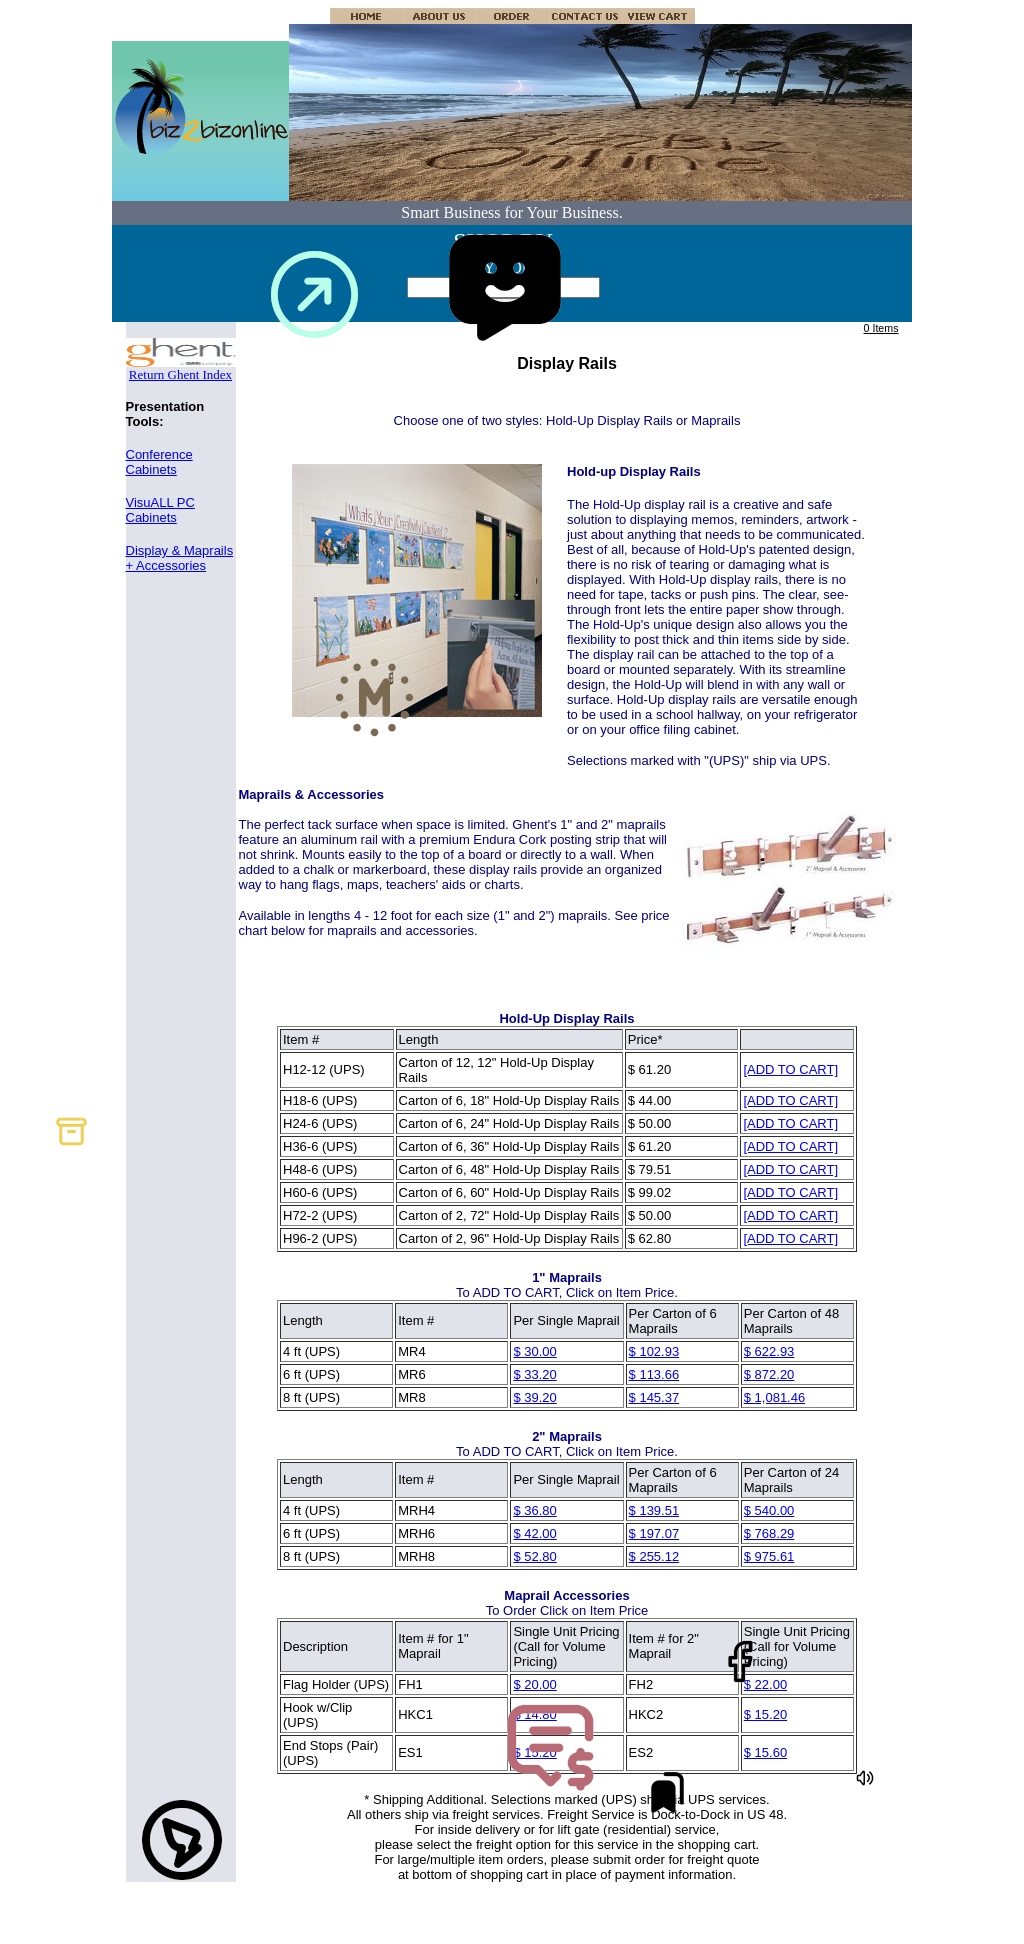  Describe the element at coordinates (182, 1840) in the screenshot. I see `open DingTalk messaging app` at that location.